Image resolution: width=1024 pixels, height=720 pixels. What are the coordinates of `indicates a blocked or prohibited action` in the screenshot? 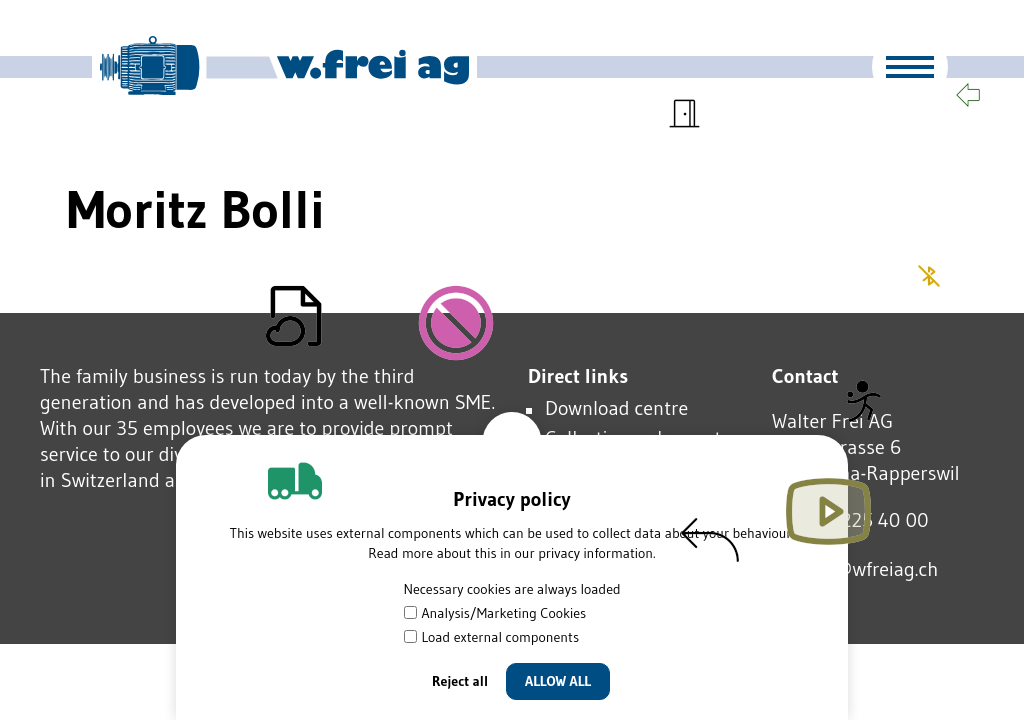 It's located at (456, 323).